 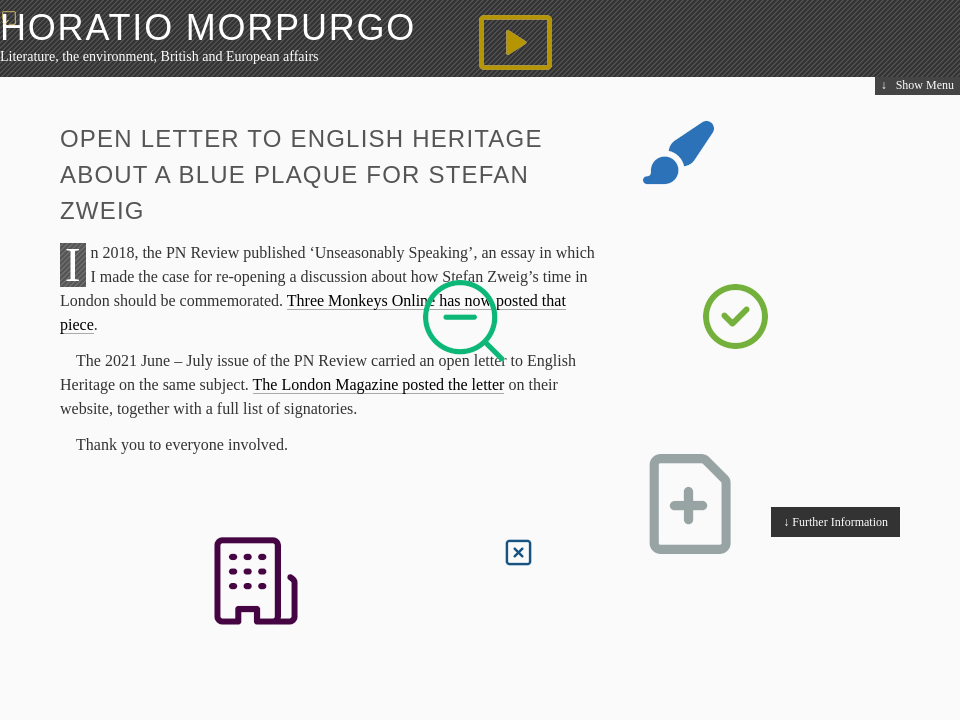 What do you see at coordinates (678, 152) in the screenshot?
I see `access drawing or painting tools` at bounding box center [678, 152].